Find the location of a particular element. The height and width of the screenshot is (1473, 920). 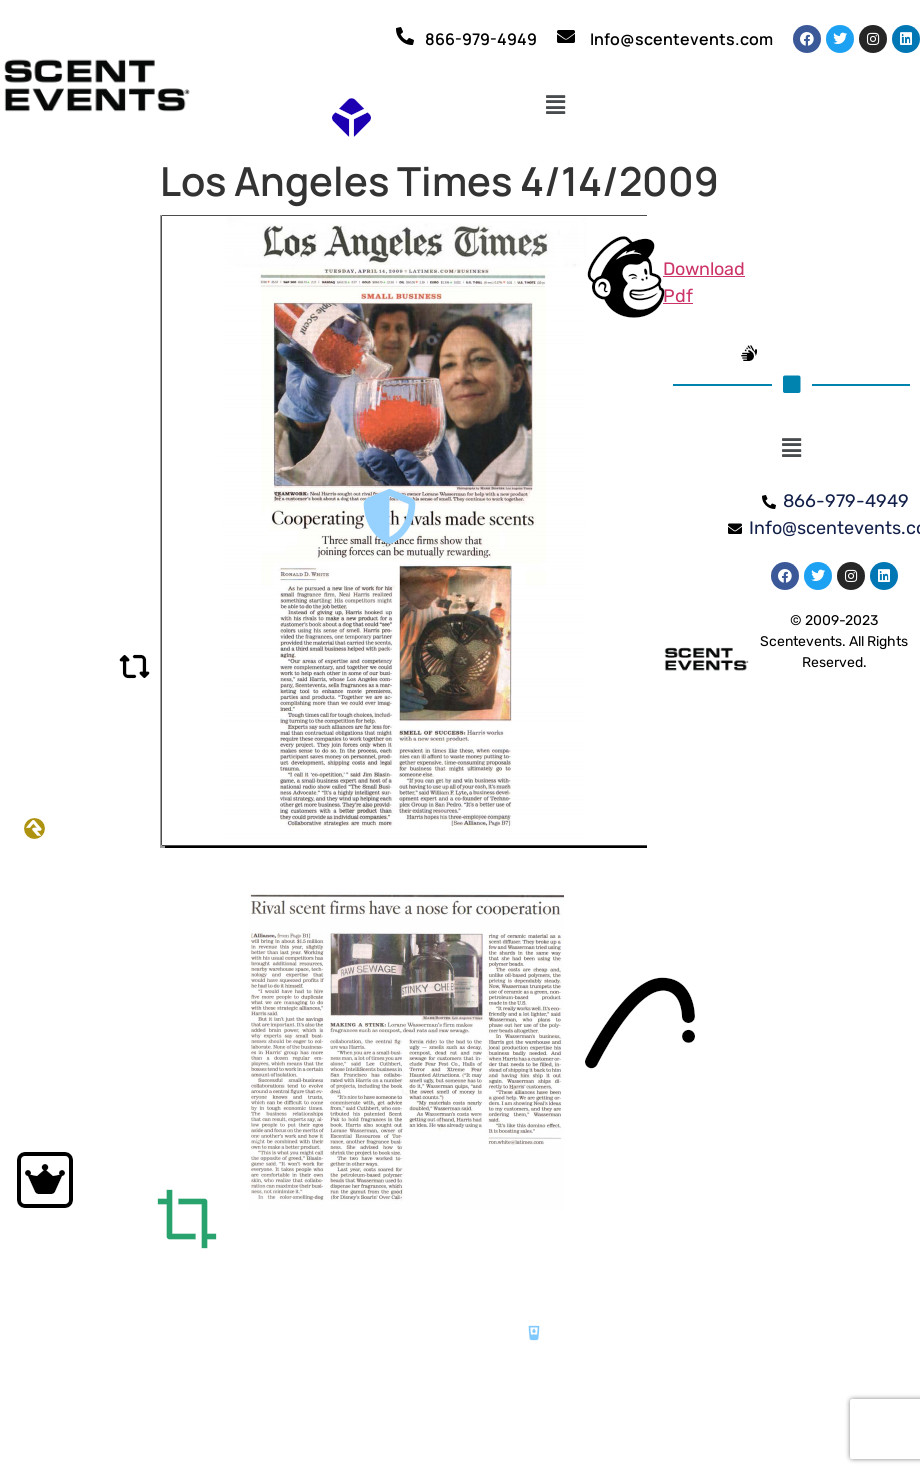

web awesome brand logo is located at coordinates (45, 1180).